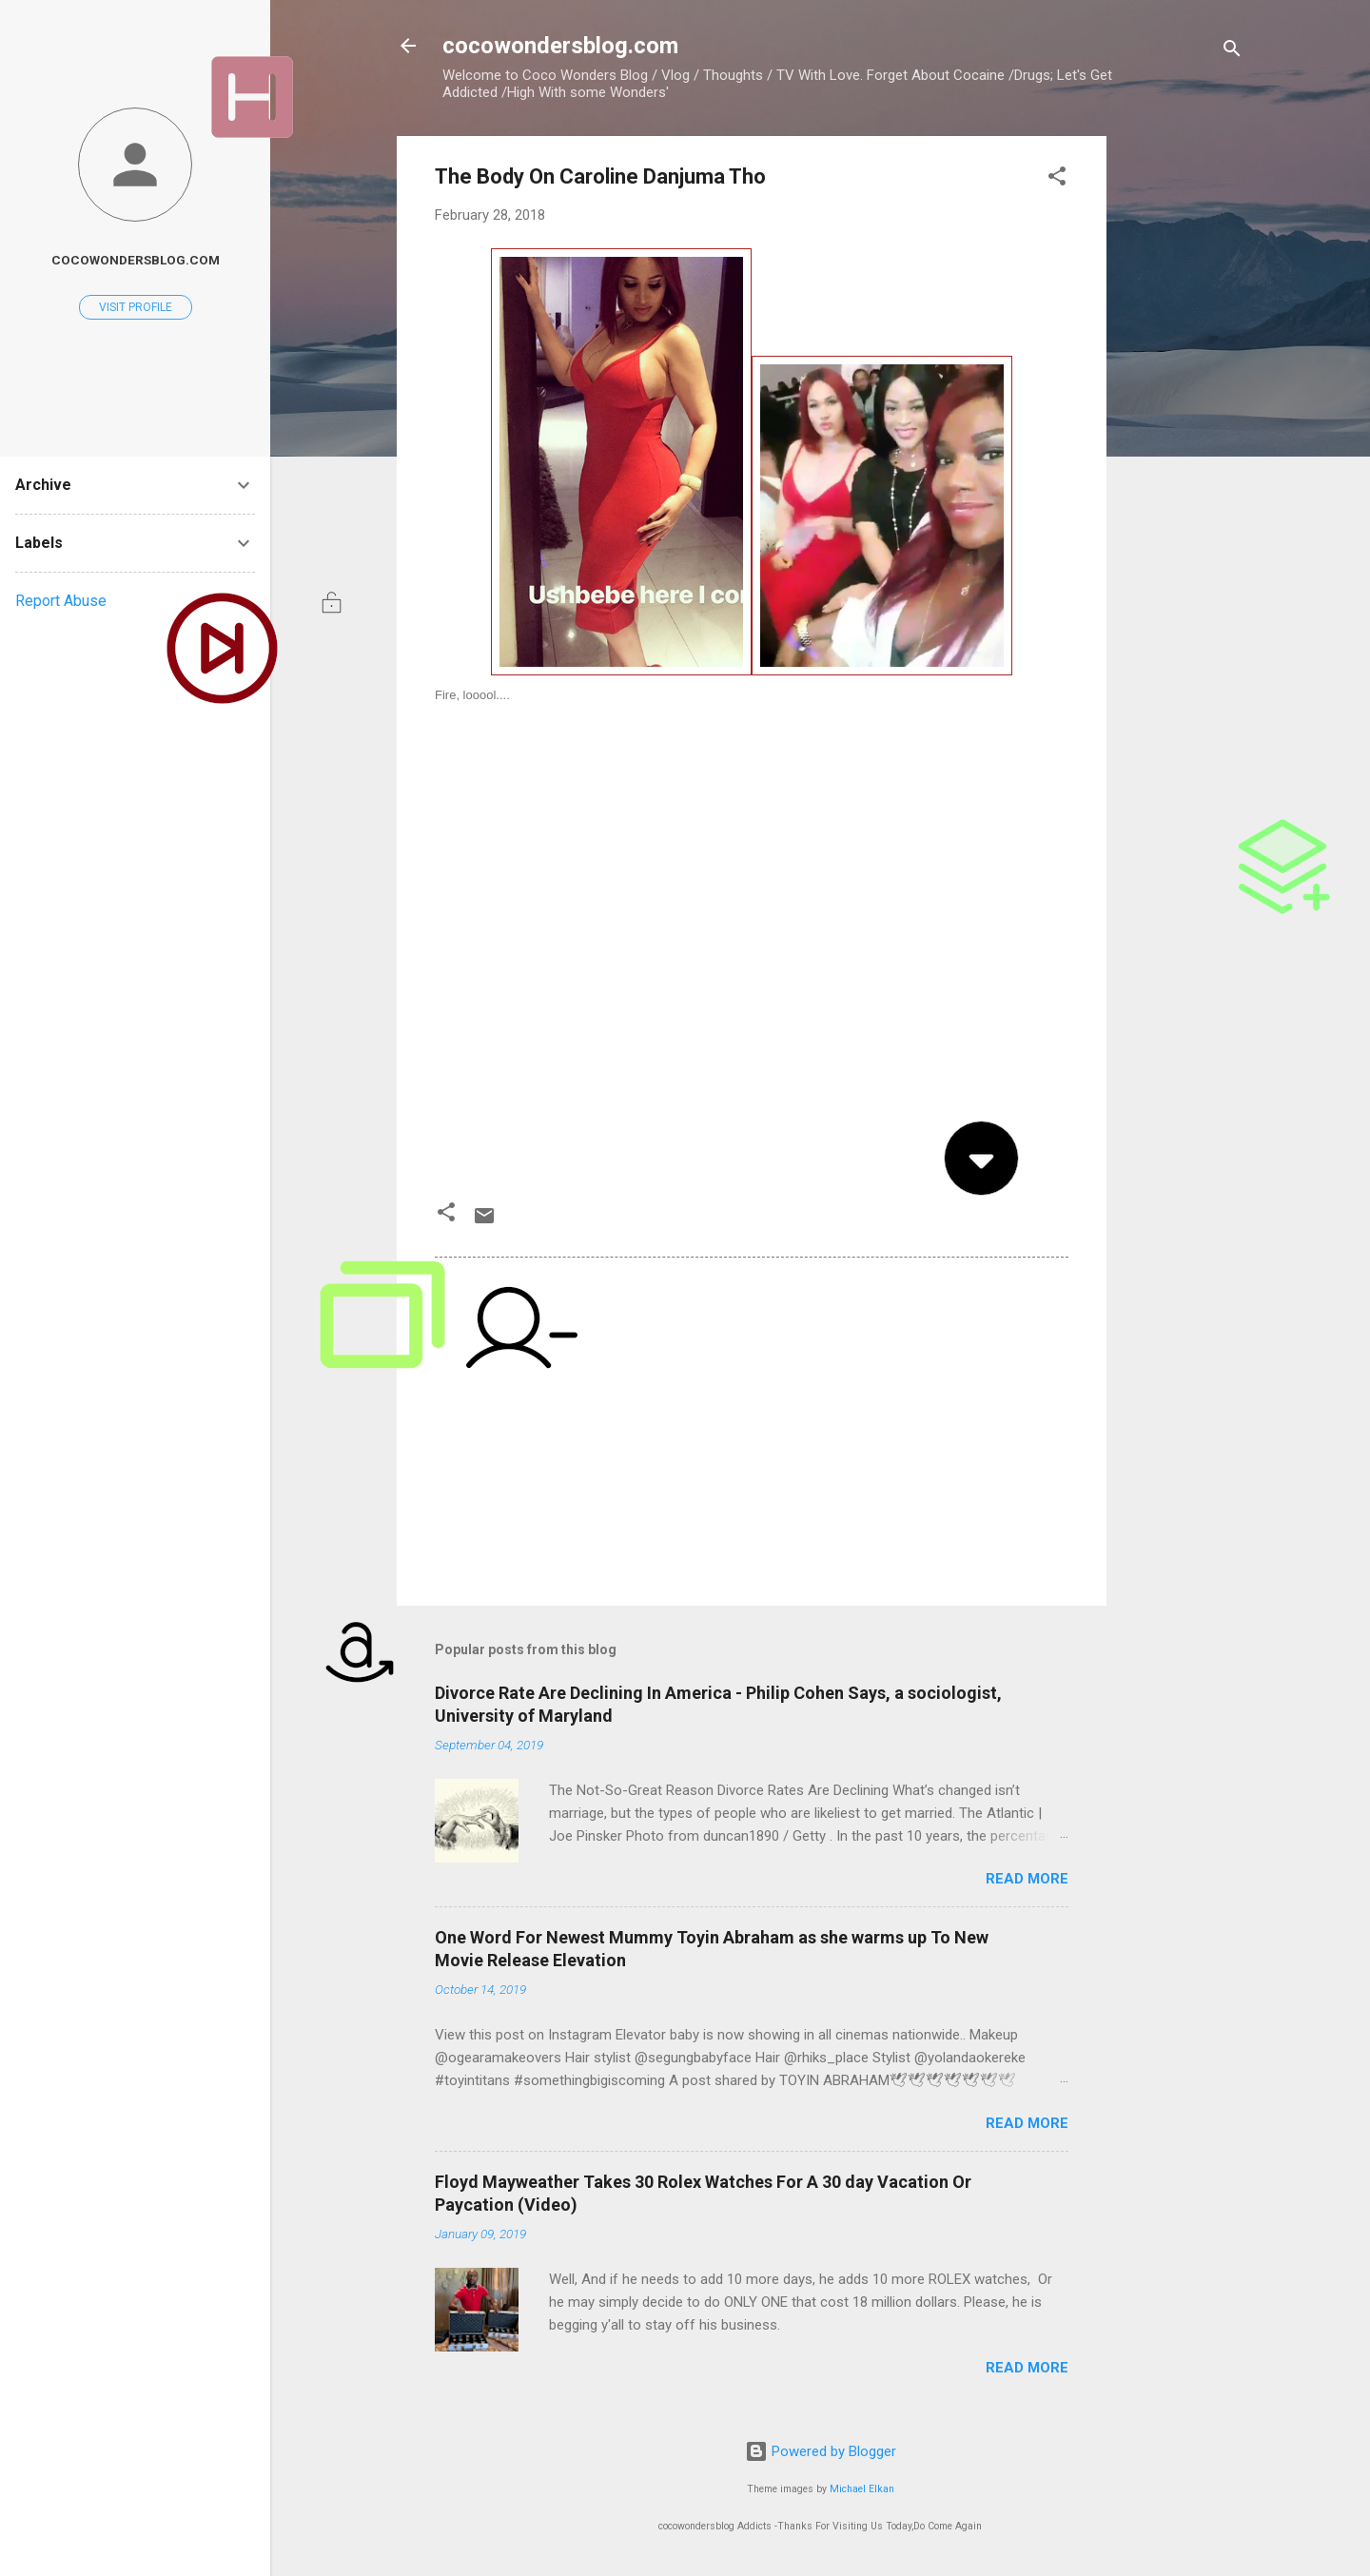 Image resolution: width=1370 pixels, height=2576 pixels. What do you see at coordinates (1282, 867) in the screenshot?
I see `add a new layer to the stack` at bounding box center [1282, 867].